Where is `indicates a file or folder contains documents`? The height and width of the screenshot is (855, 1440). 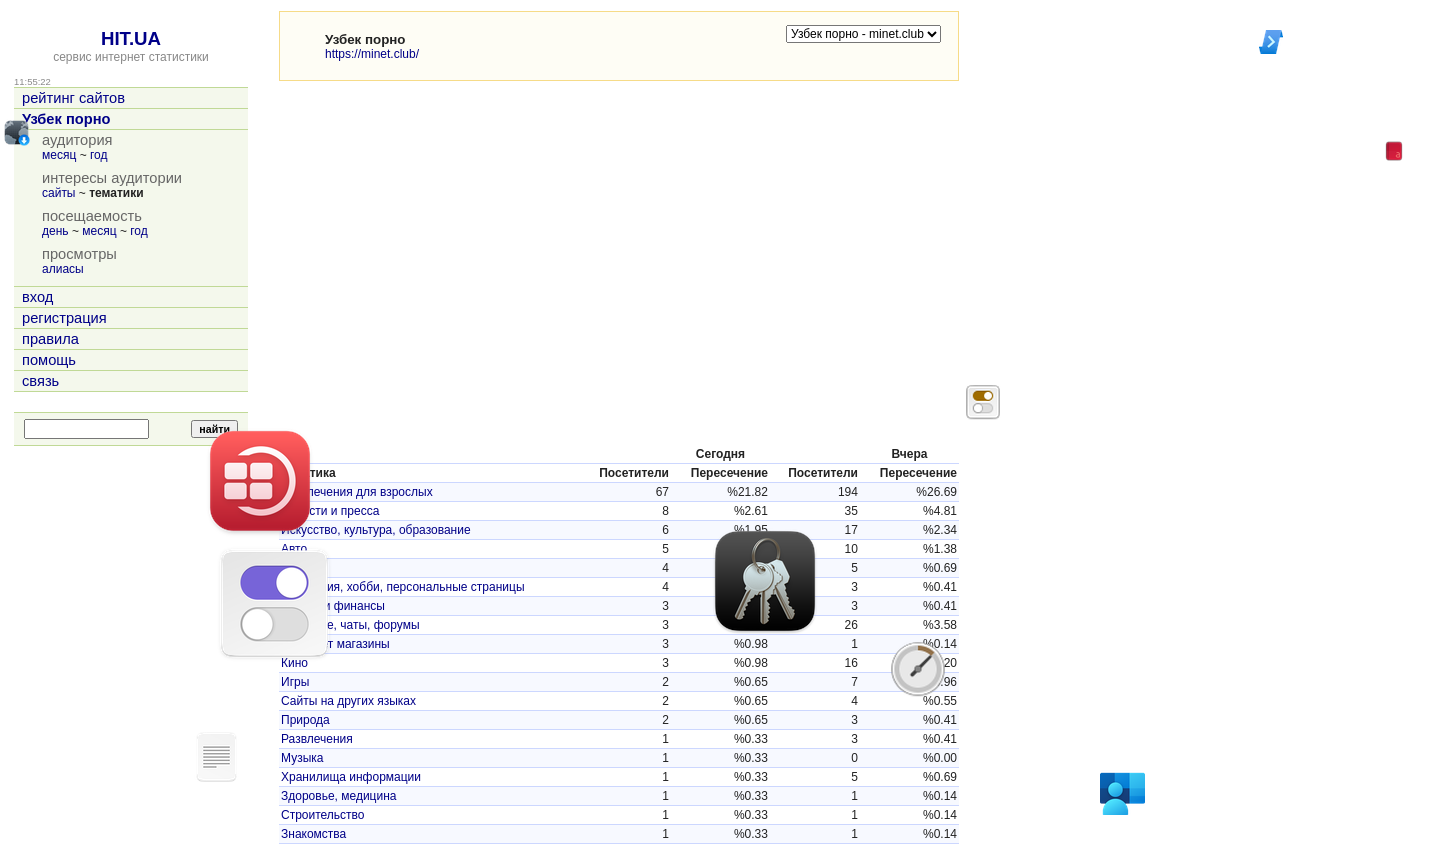 indicates a file or folder contains documents is located at coordinates (216, 756).